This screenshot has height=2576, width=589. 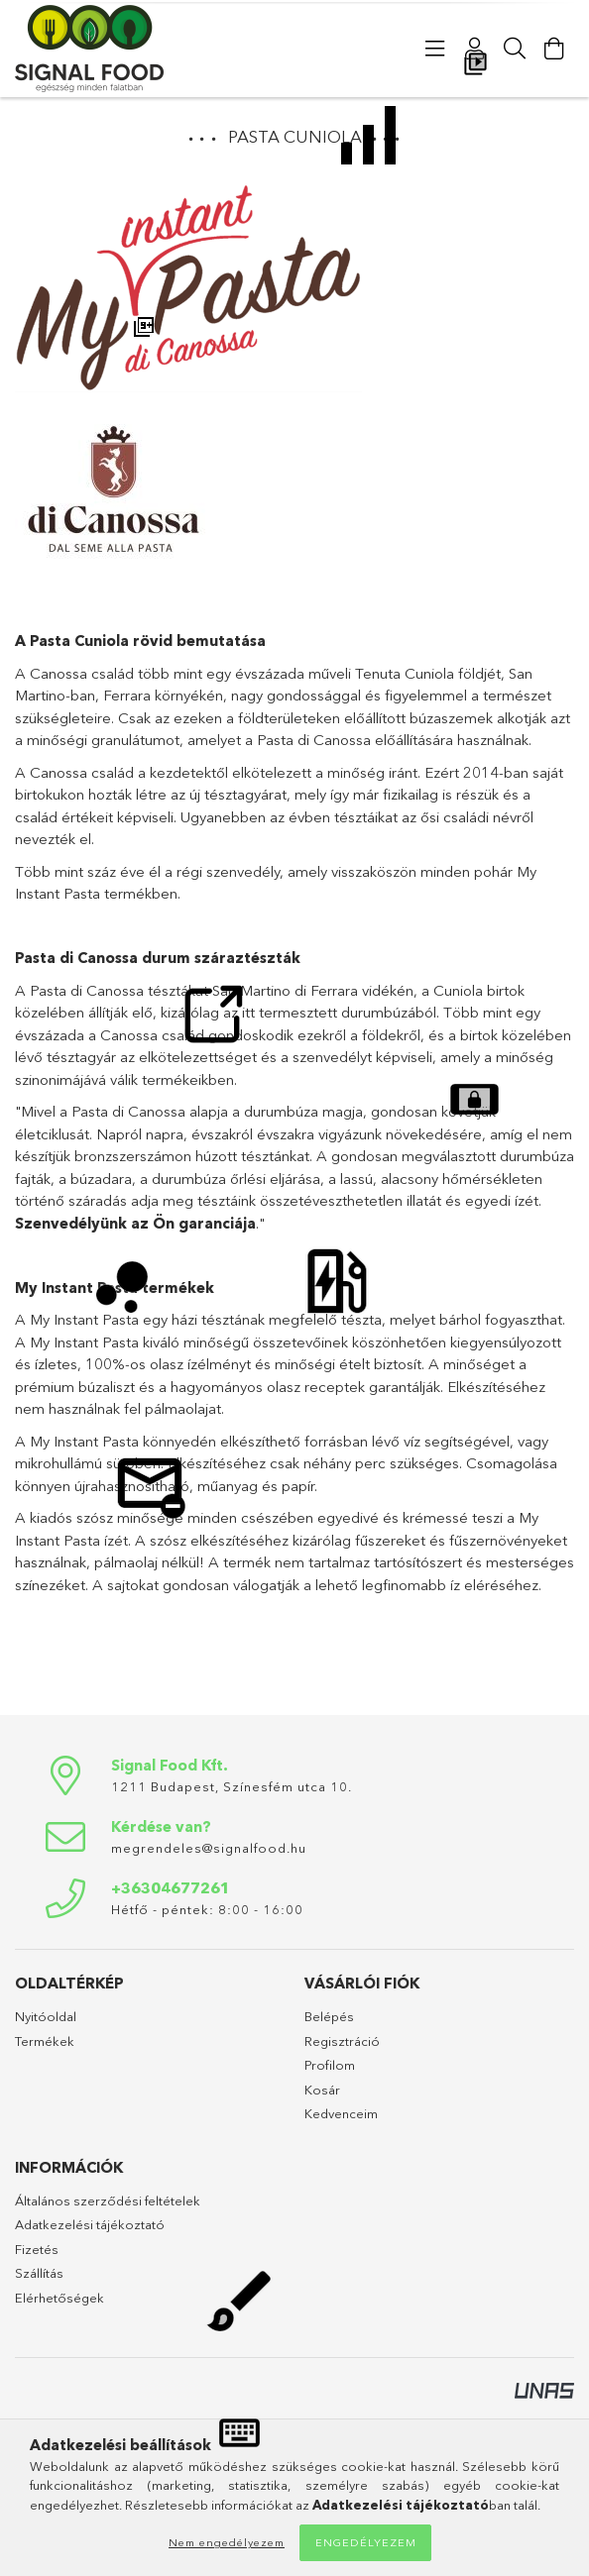 What do you see at coordinates (144, 327) in the screenshot?
I see `indicates 9 or more items in a stack or collection` at bounding box center [144, 327].